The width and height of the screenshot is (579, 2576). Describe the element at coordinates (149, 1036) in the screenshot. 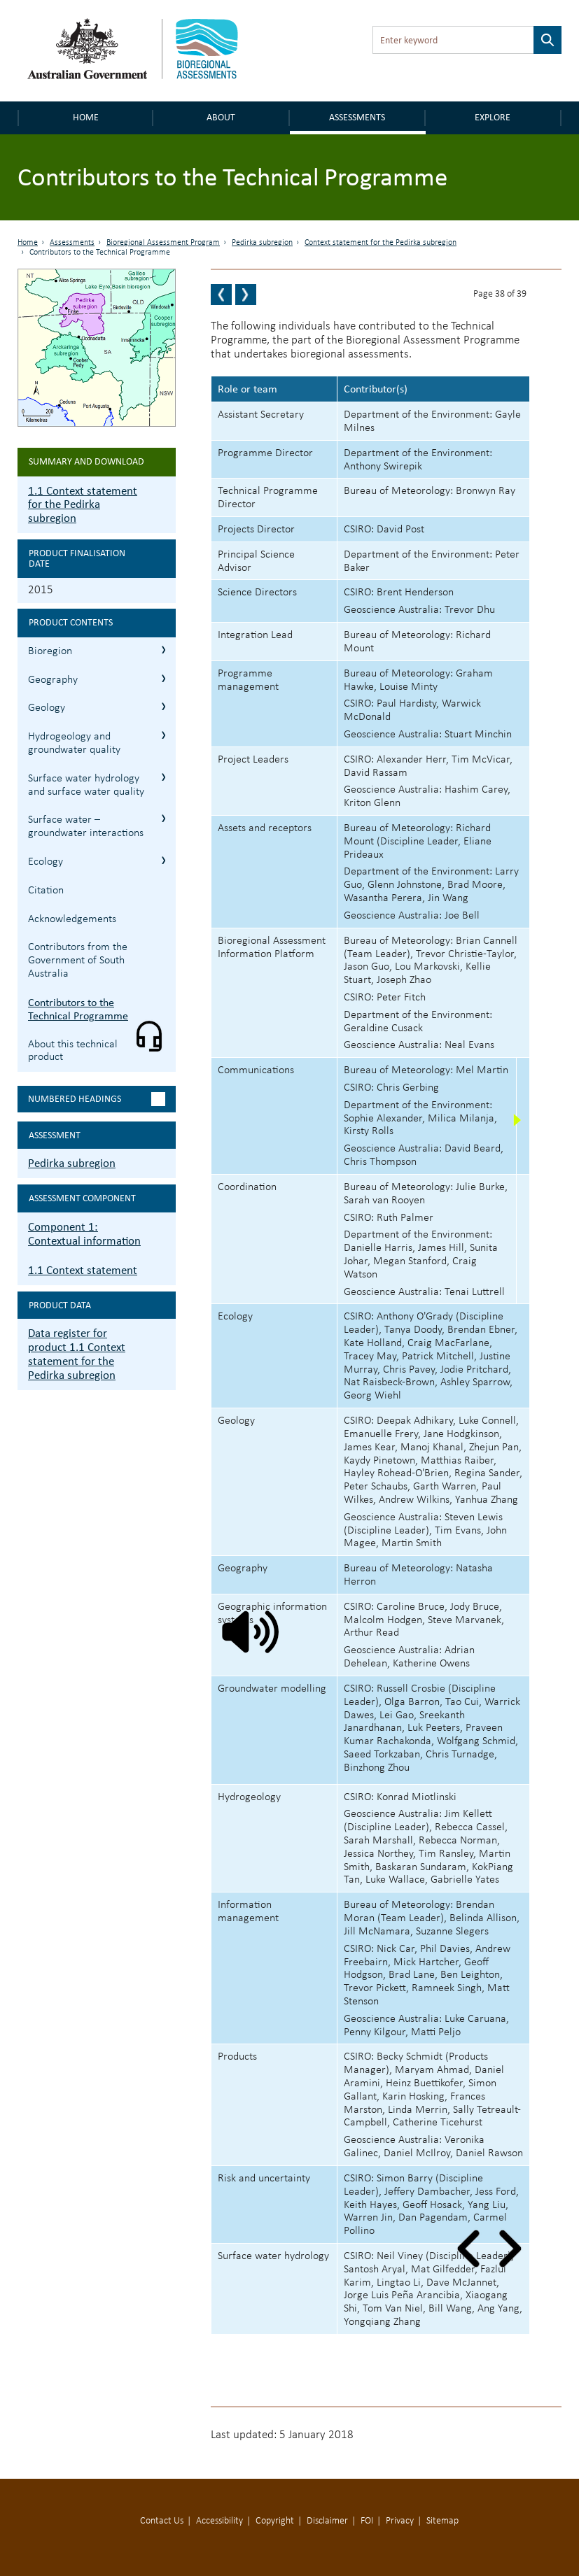

I see `contact customer support` at that location.